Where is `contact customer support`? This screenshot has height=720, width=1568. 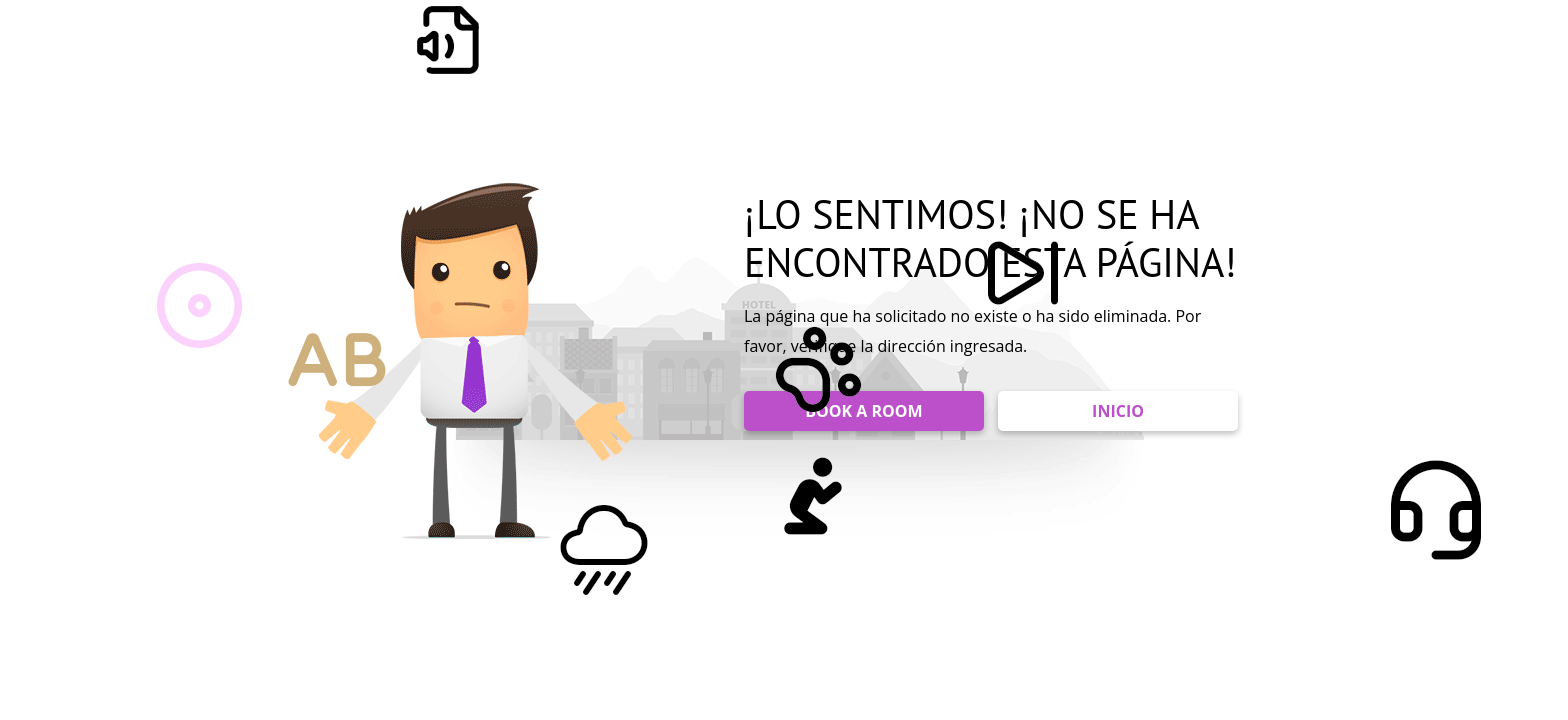
contact customer support is located at coordinates (1436, 510).